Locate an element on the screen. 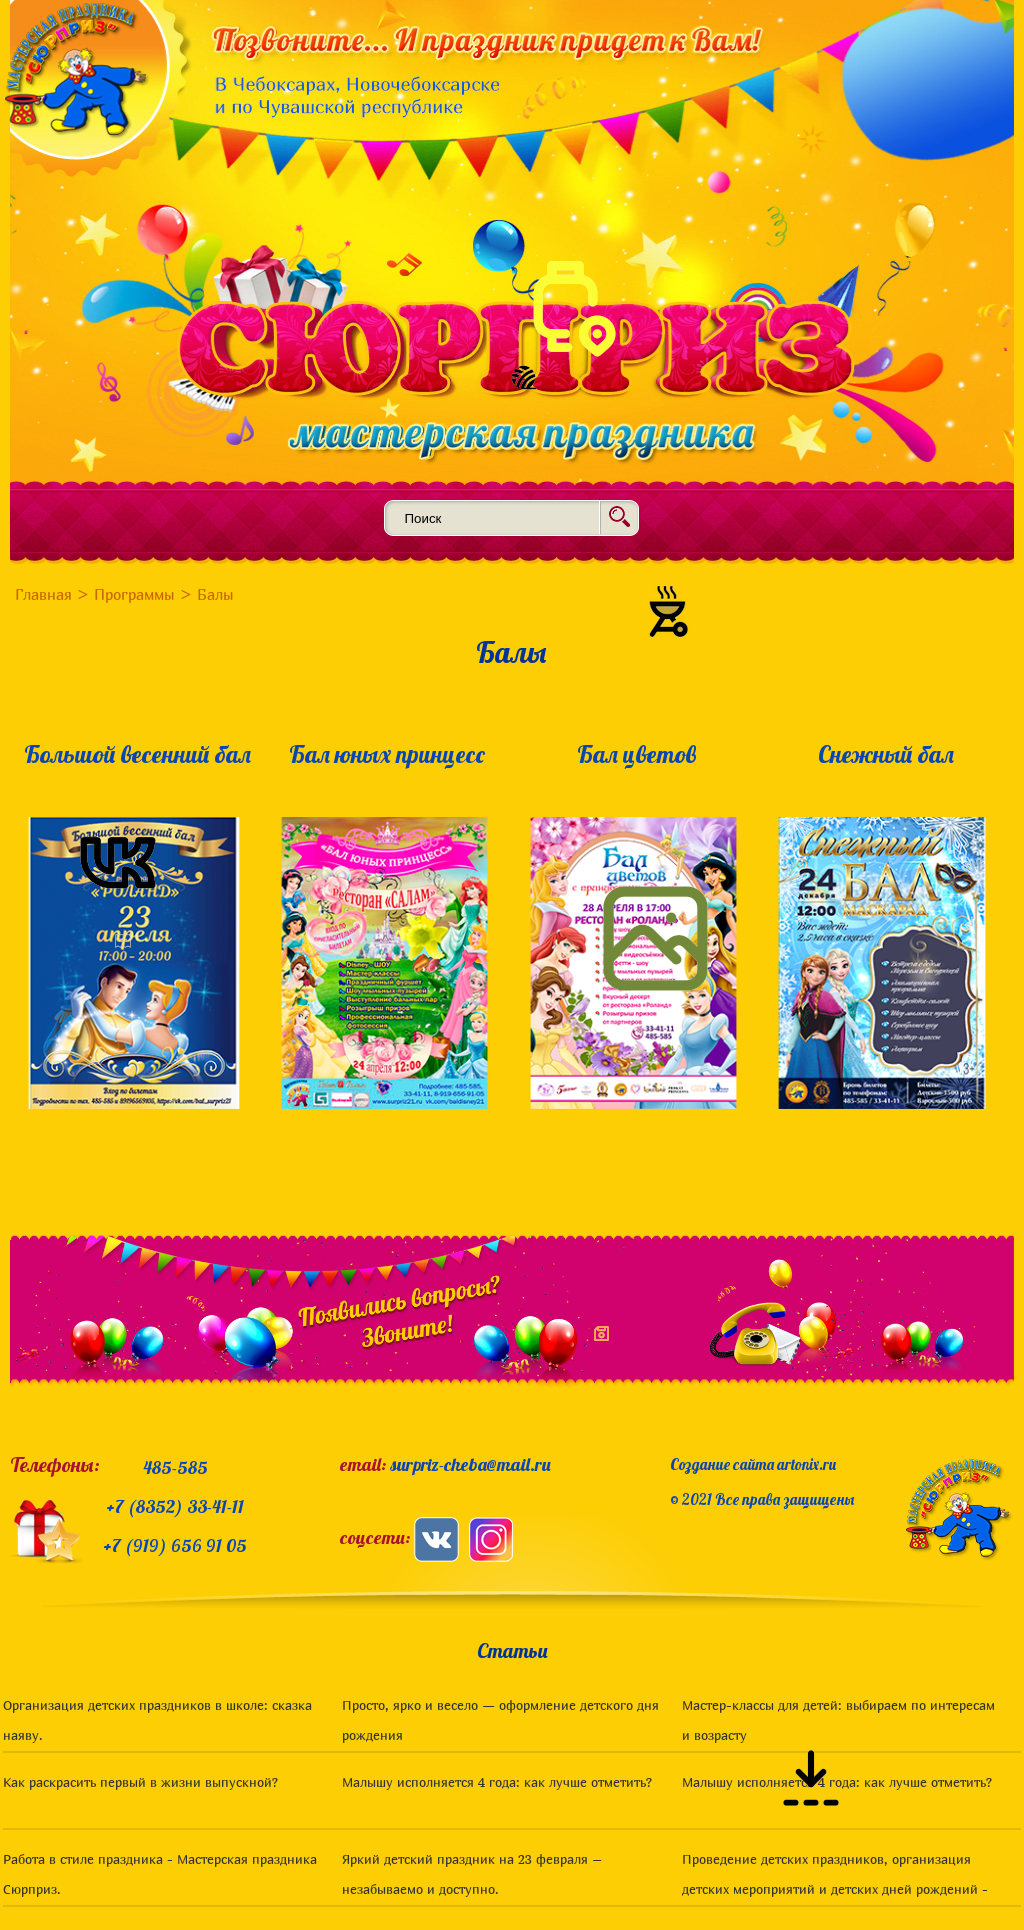 The width and height of the screenshot is (1024, 1930). download file to a specific location is located at coordinates (811, 1778).